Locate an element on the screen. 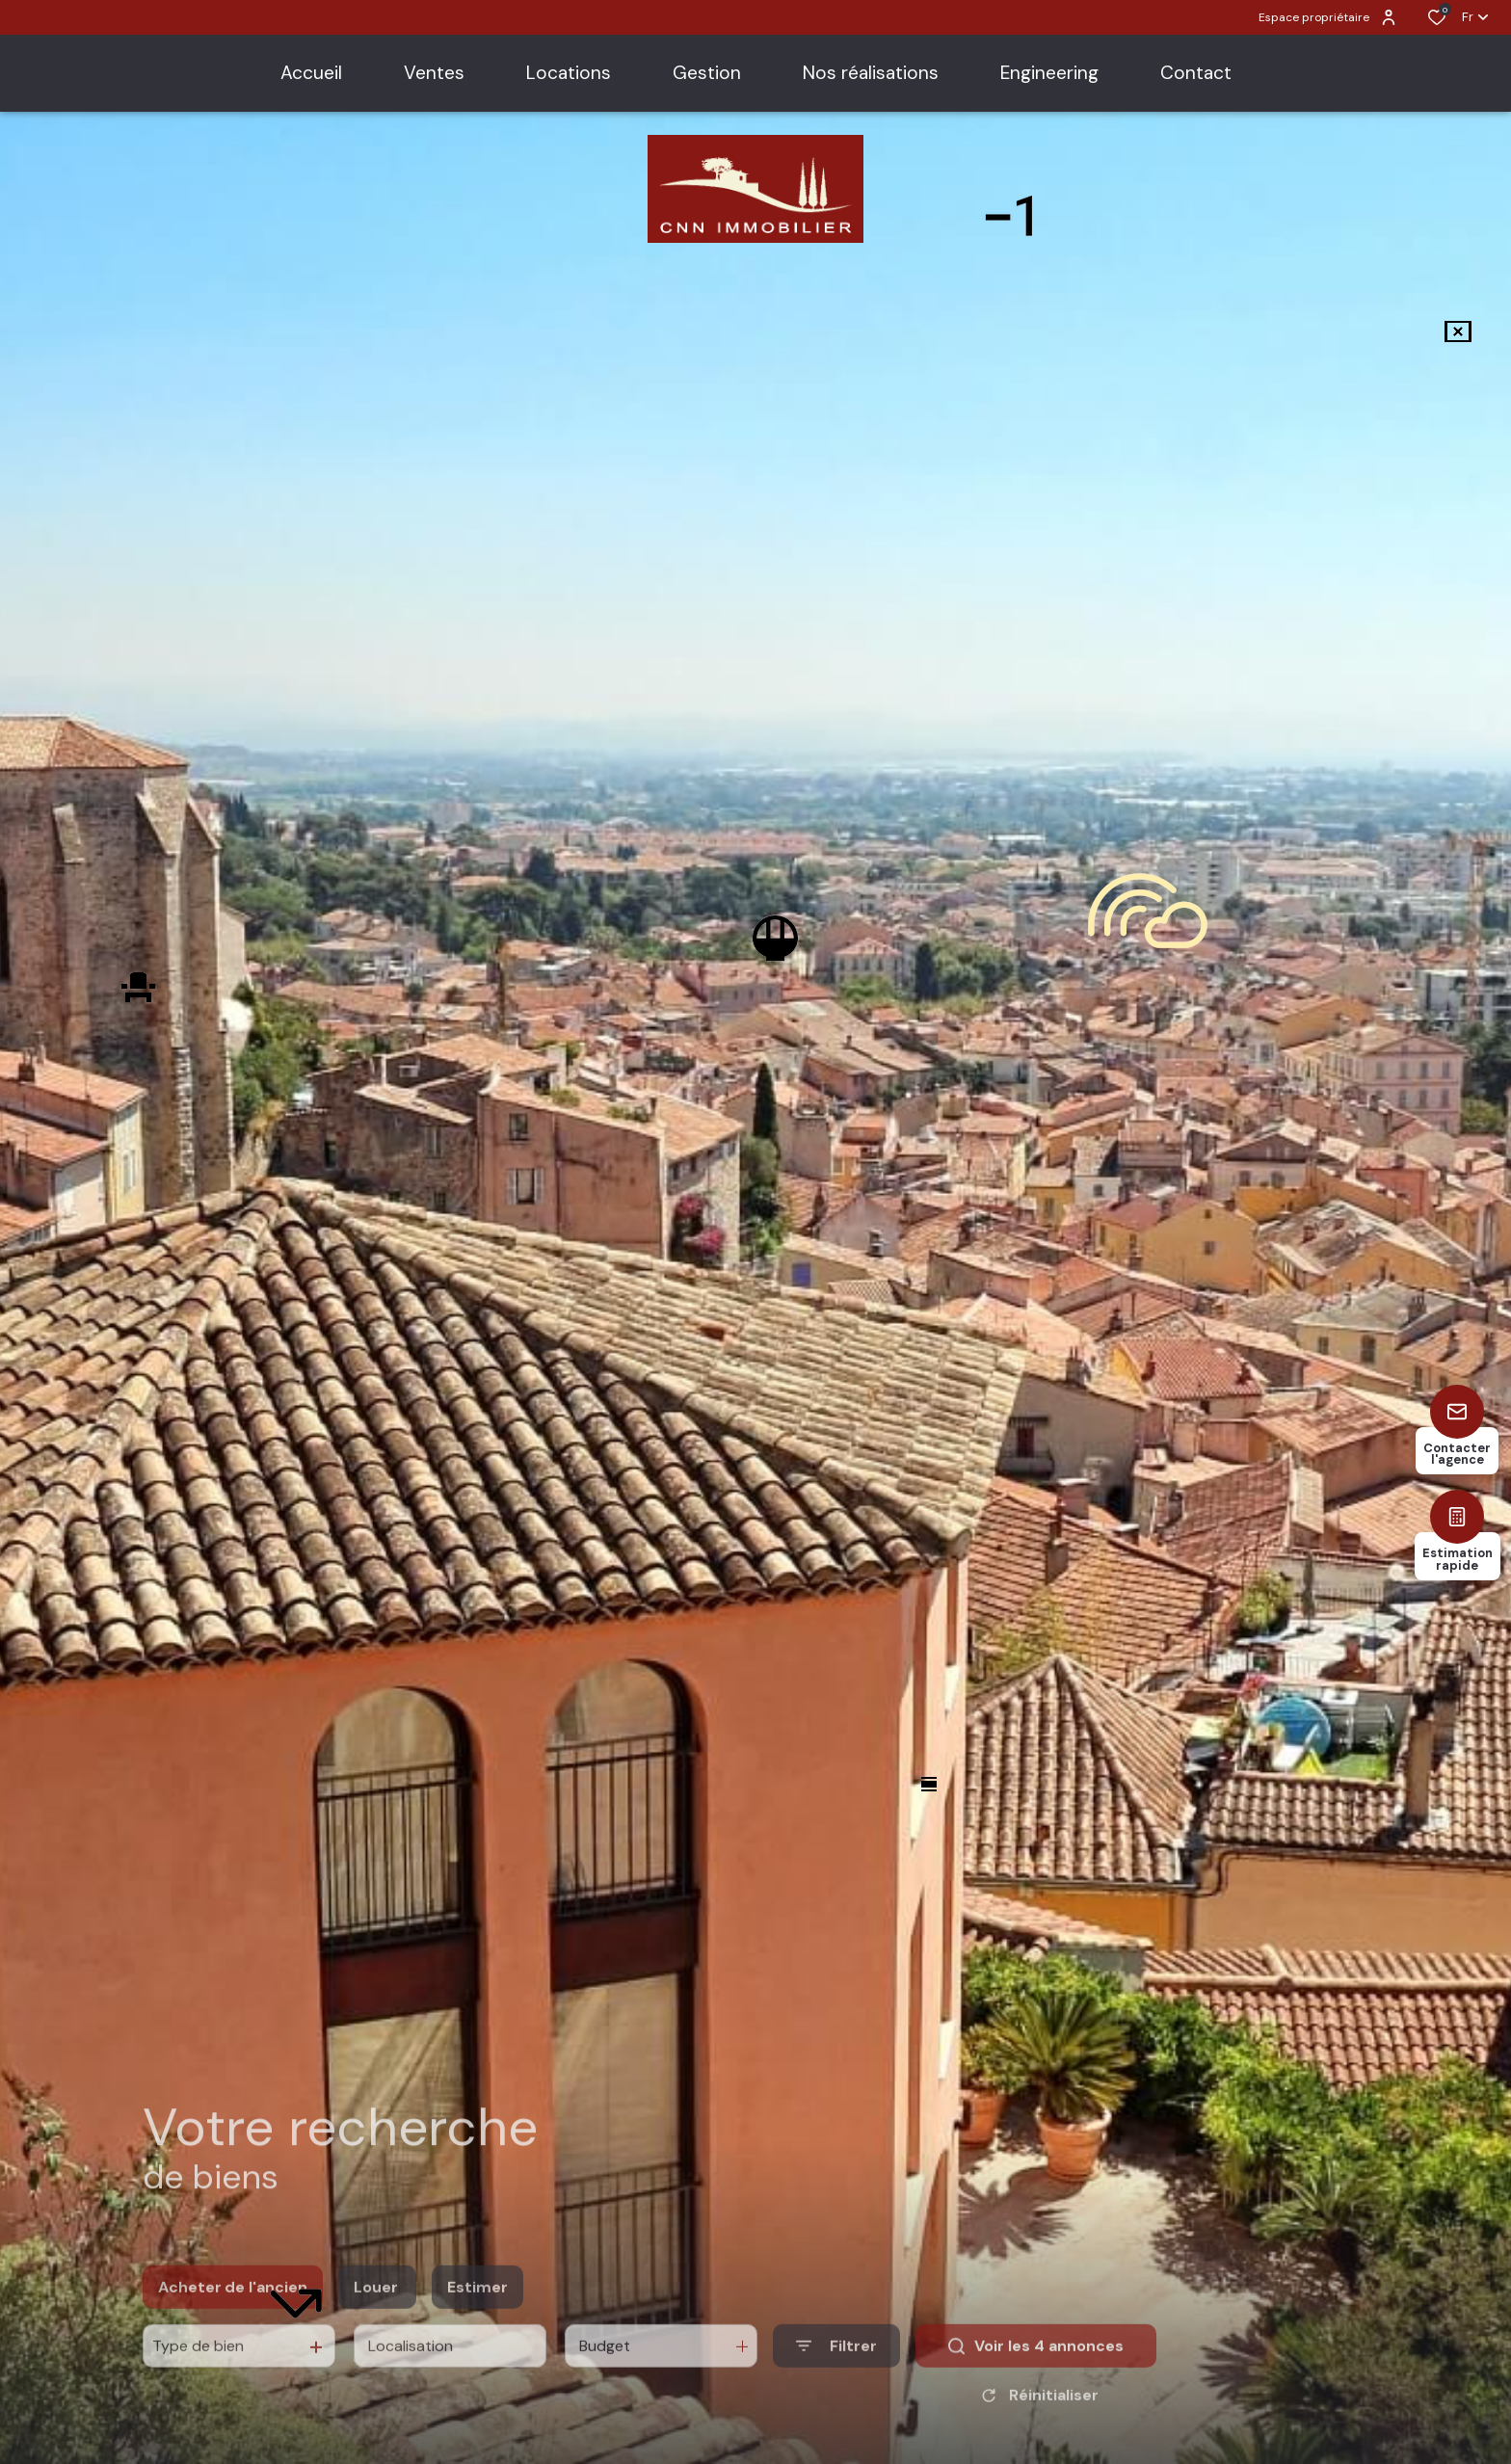 This screenshot has width=1511, height=2464. switch to day view in calendar is located at coordinates (929, 1784).